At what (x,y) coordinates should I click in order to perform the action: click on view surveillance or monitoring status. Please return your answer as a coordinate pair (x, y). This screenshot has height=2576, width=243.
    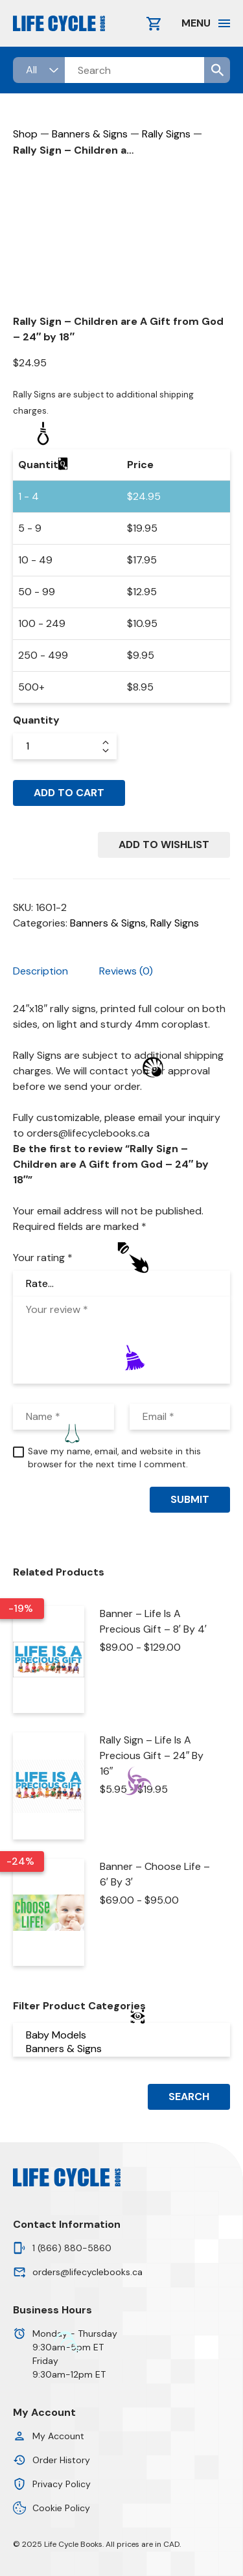
    Looking at the image, I should click on (153, 1067).